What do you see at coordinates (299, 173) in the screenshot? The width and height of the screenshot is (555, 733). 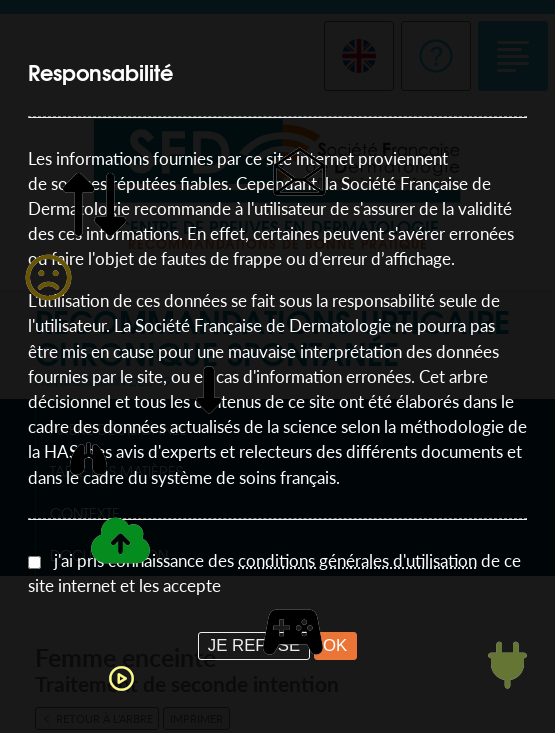 I see `view an opened or read email` at bounding box center [299, 173].